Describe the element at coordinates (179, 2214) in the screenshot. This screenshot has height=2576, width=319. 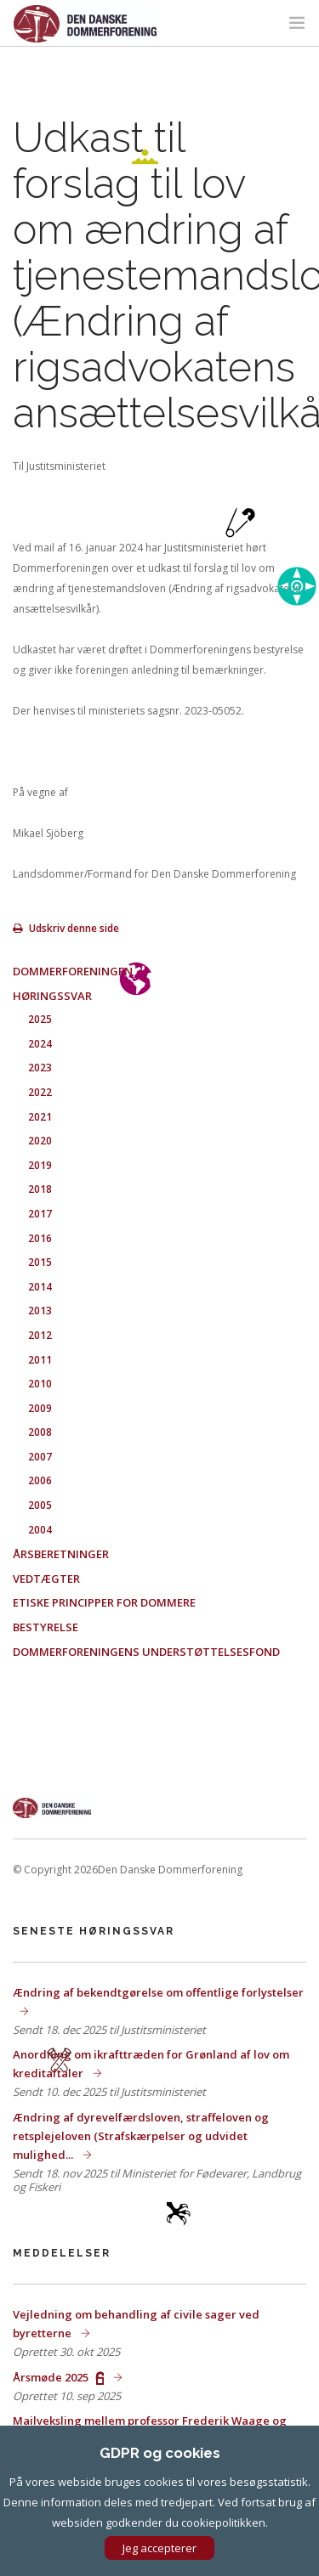
I see `select a beast or creature class in a game` at that location.